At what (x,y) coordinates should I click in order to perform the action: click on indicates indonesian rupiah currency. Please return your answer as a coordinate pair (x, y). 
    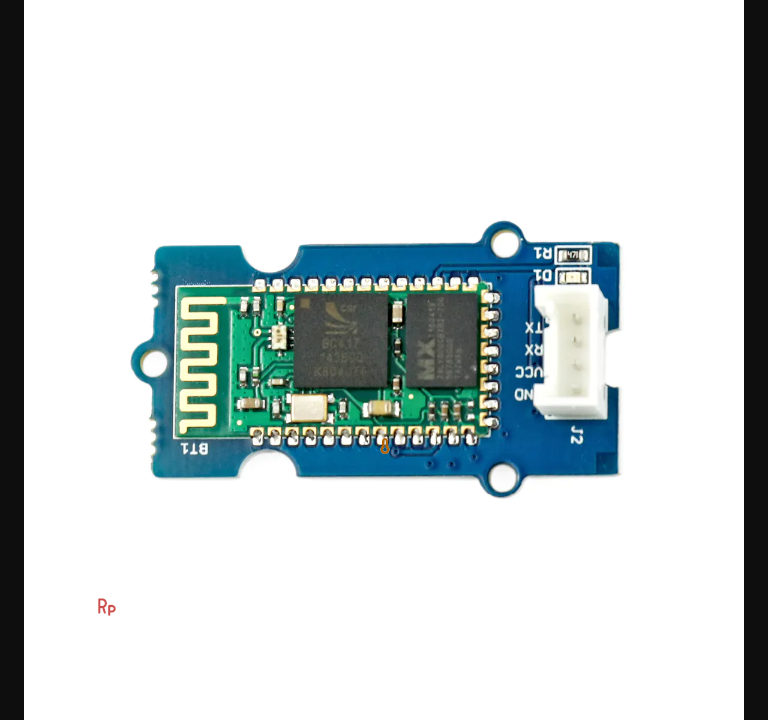
    Looking at the image, I should click on (107, 606).